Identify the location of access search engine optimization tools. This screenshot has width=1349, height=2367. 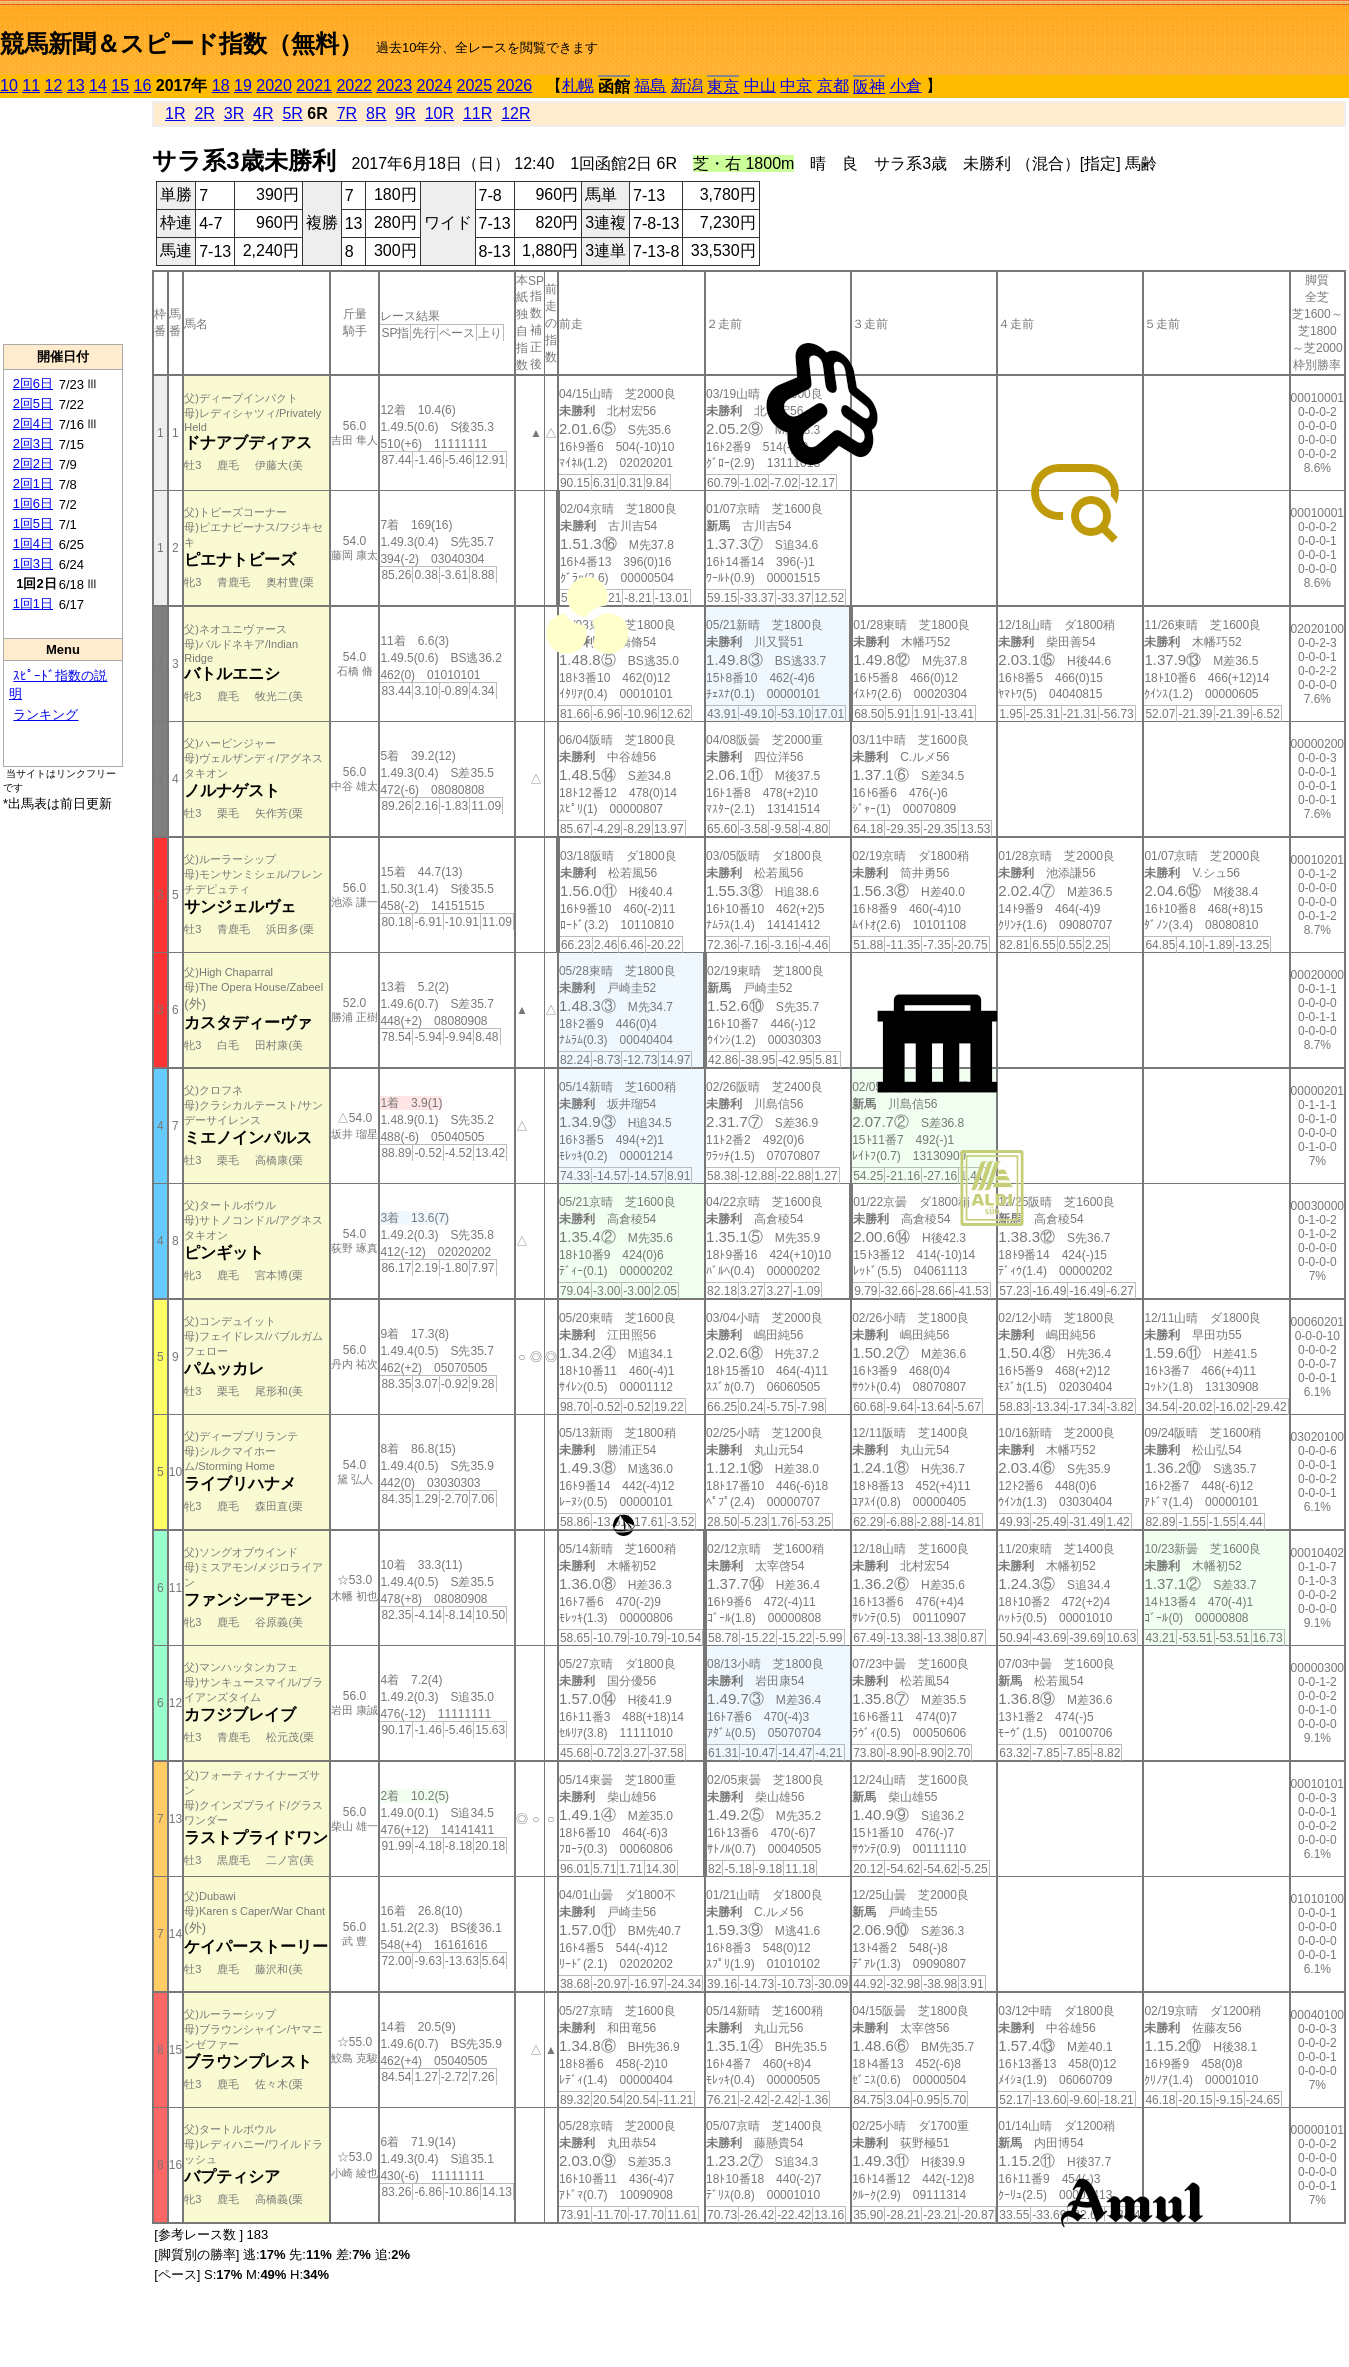
(1075, 500).